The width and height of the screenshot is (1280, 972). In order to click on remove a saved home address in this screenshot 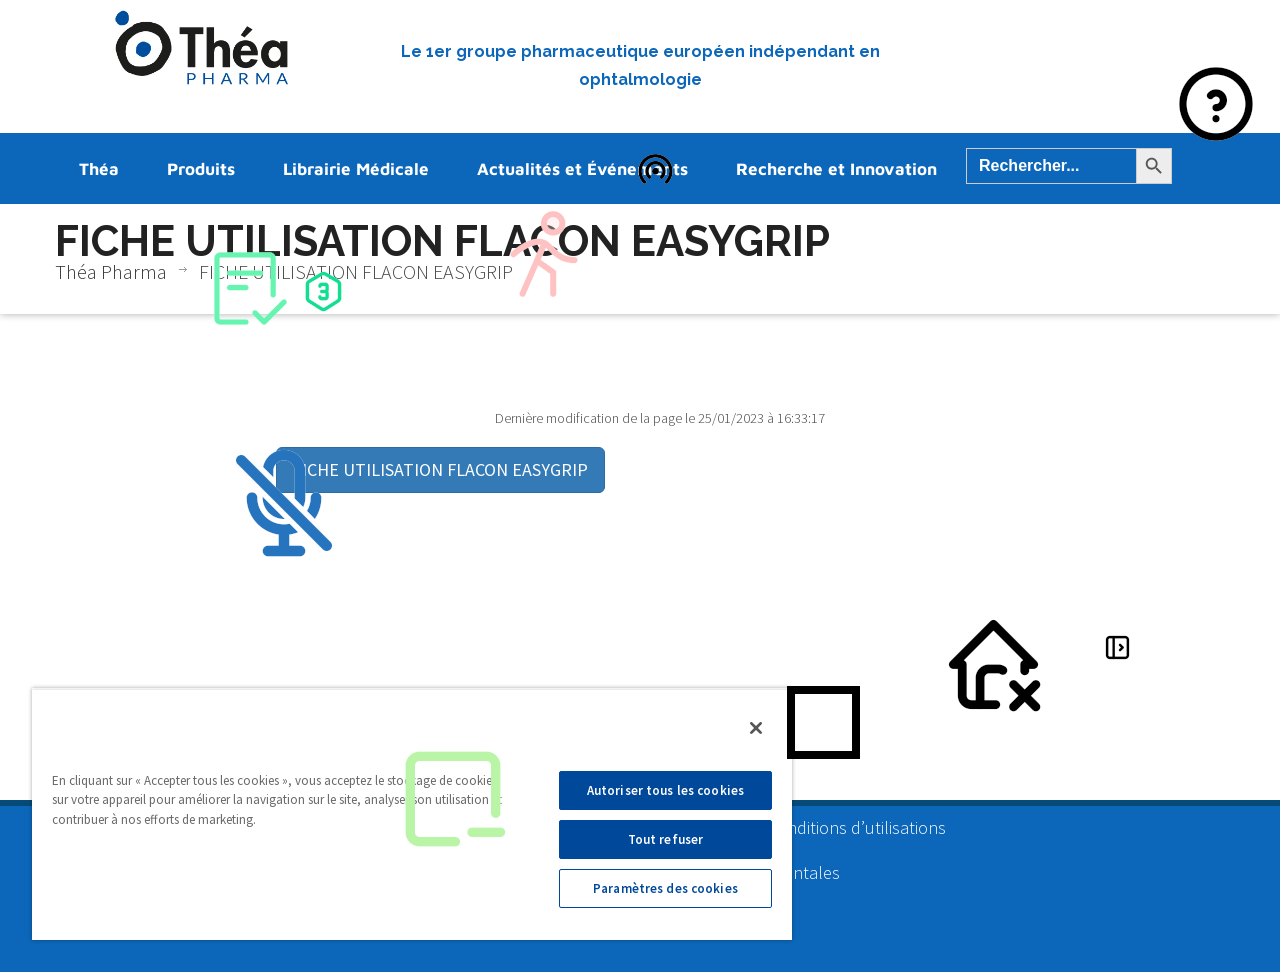, I will do `click(993, 664)`.